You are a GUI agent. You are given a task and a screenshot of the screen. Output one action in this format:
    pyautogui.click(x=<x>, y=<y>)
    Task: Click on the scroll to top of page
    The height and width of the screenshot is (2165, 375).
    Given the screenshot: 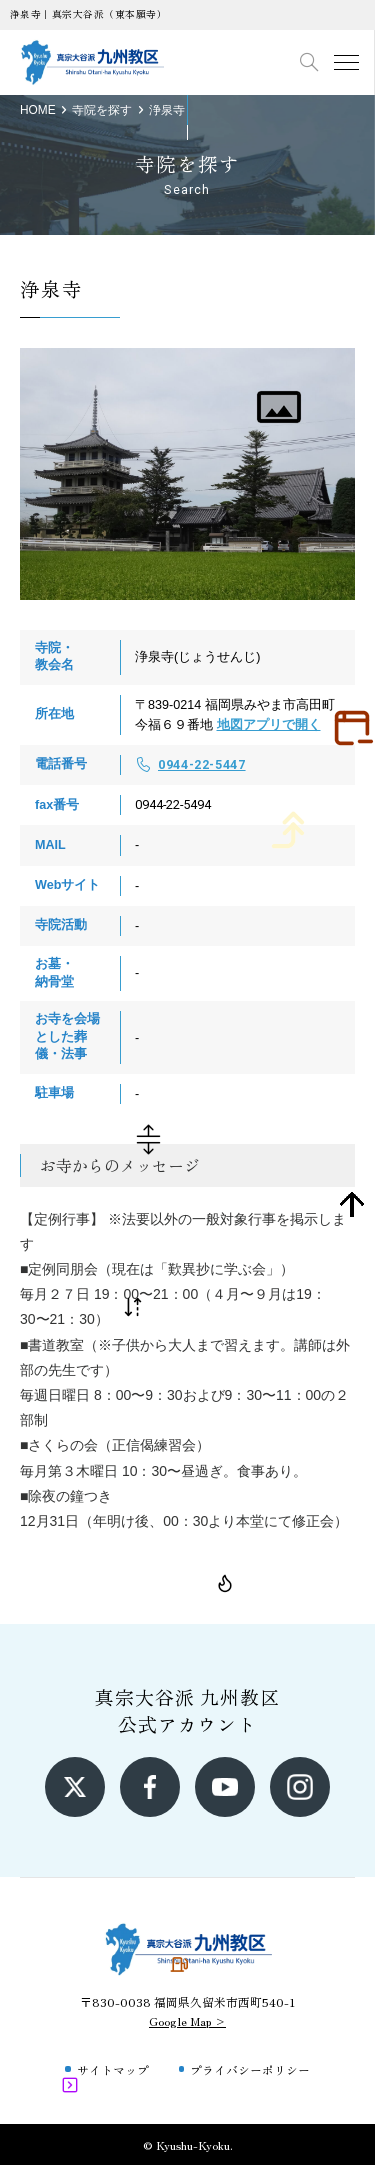 What is the action you would take?
    pyautogui.click(x=352, y=1204)
    